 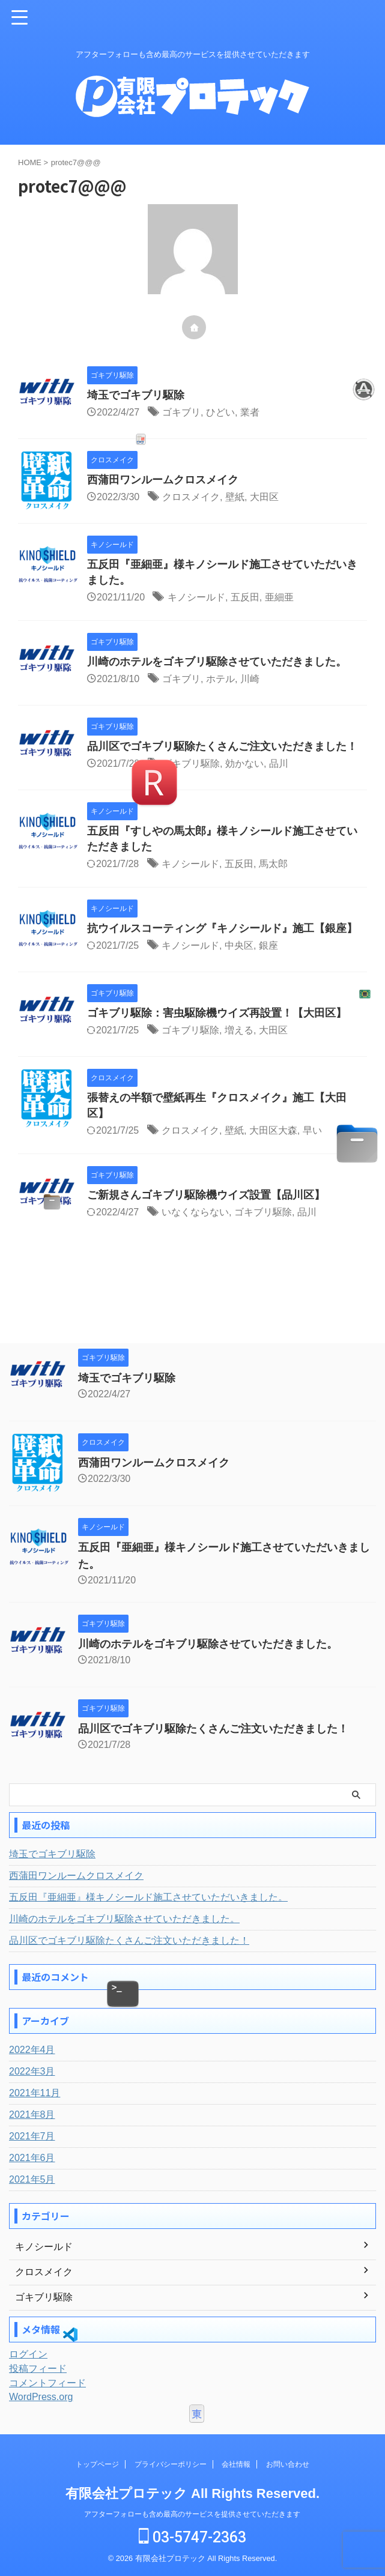 What do you see at coordinates (363, 389) in the screenshot?
I see `open the software updater application` at bounding box center [363, 389].